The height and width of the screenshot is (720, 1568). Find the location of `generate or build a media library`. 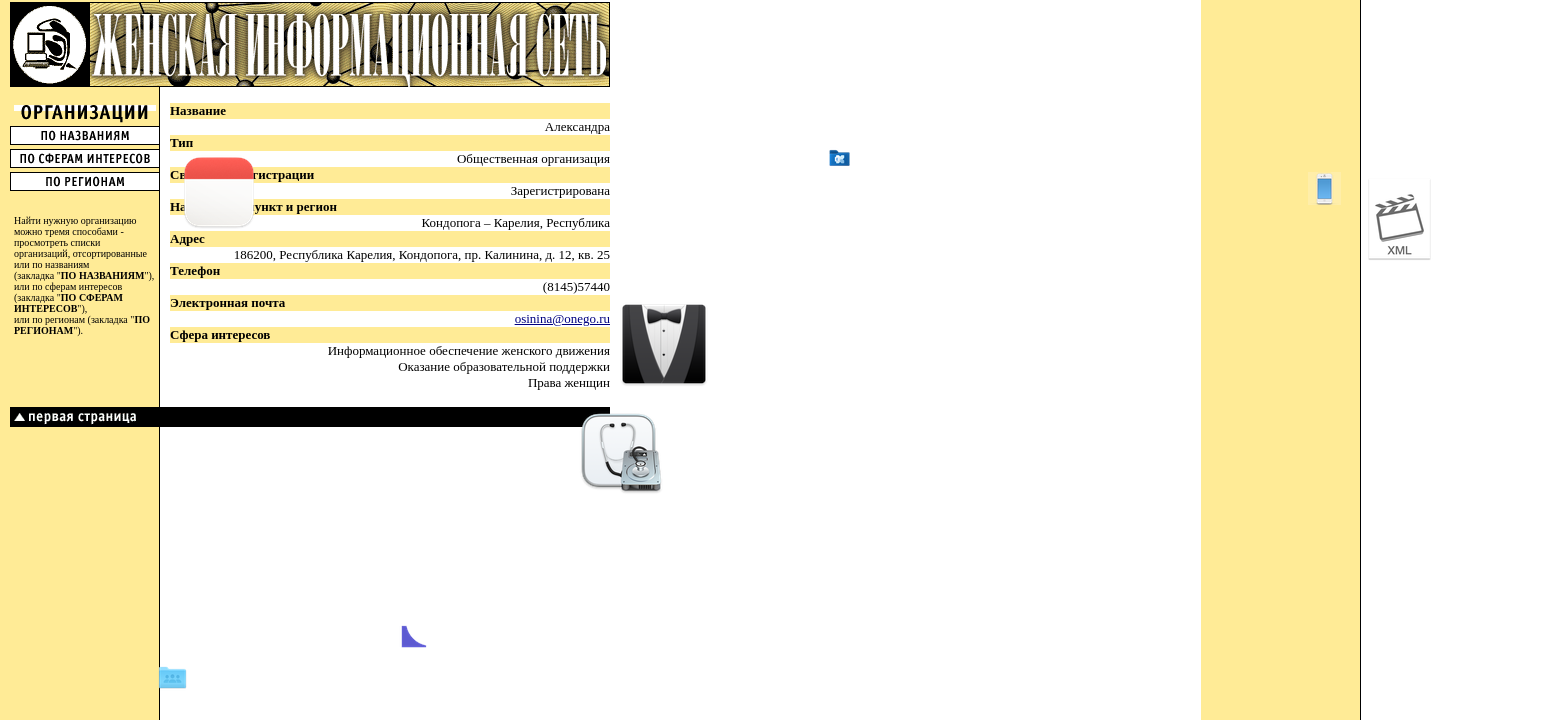

generate or build a media library is located at coordinates (430, 621).